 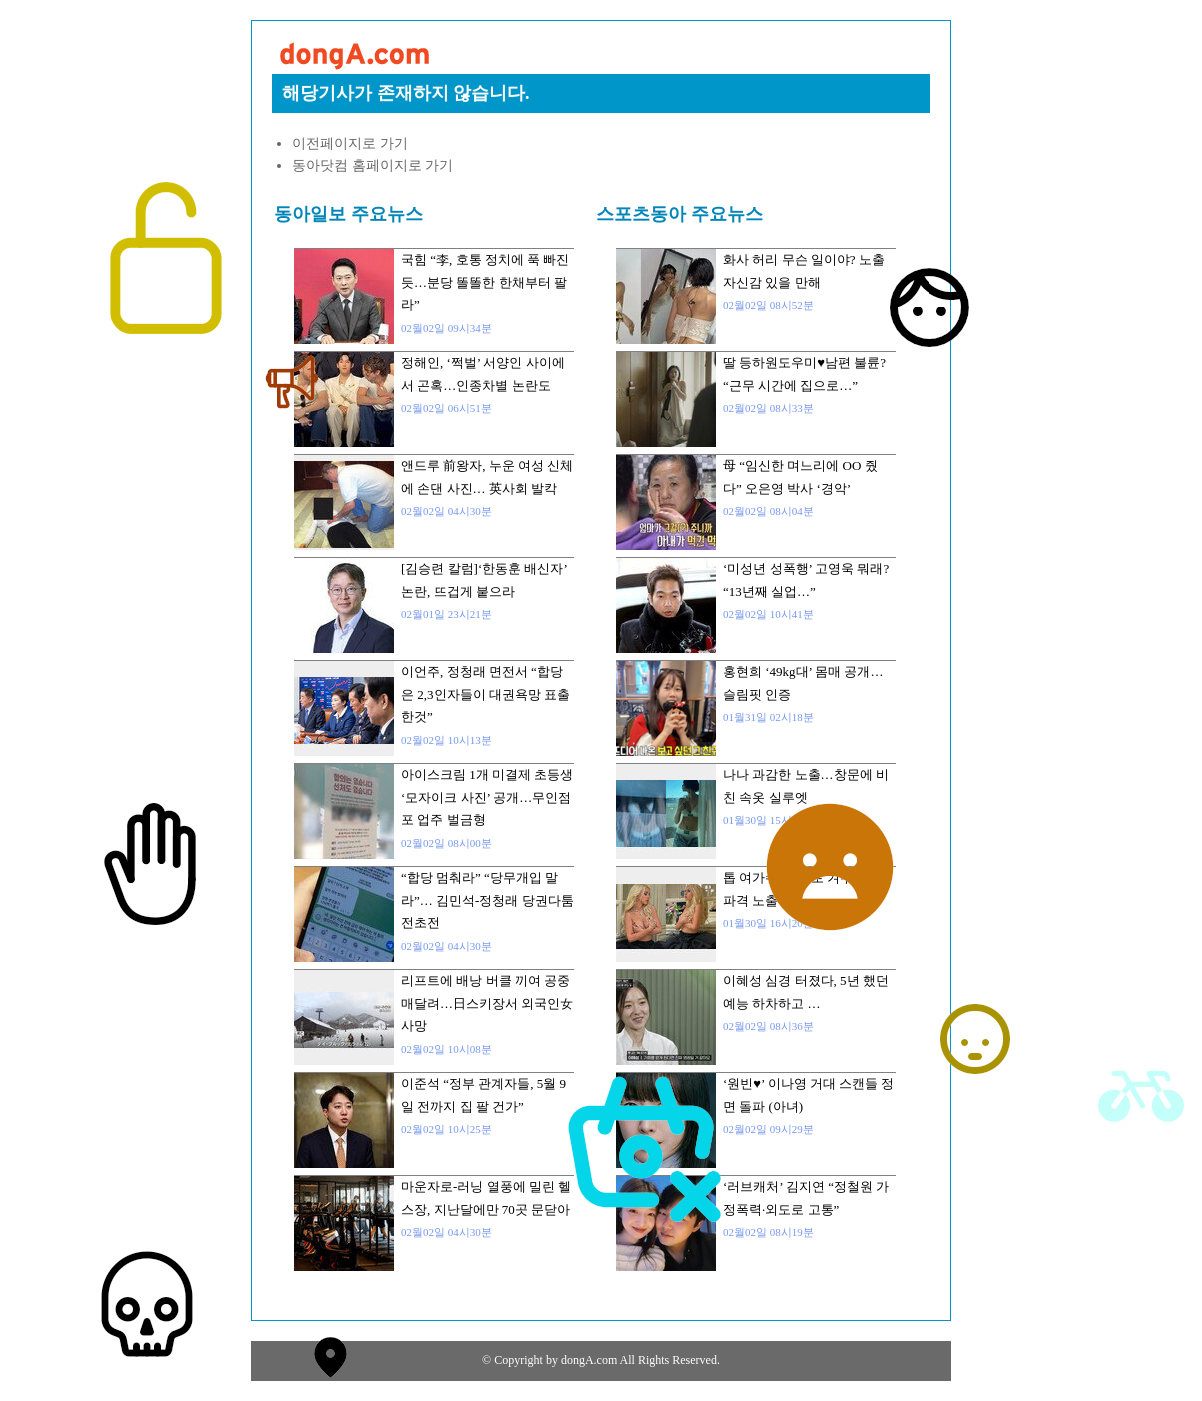 I want to click on make an announcement or broadcast, so click(x=292, y=382).